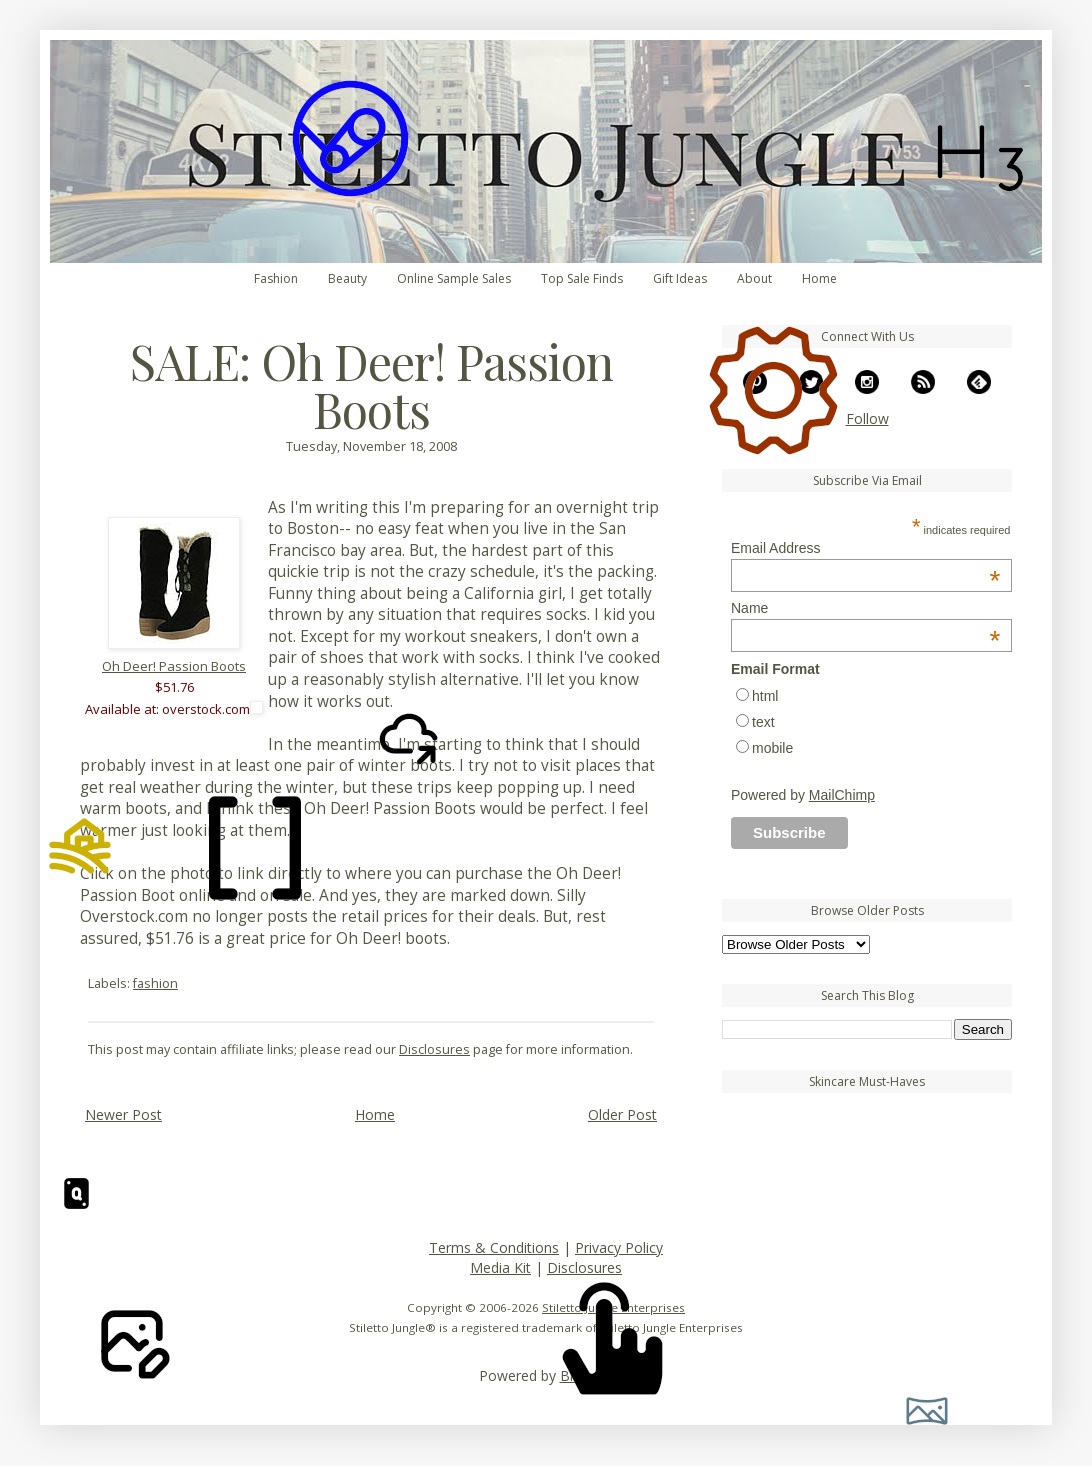 This screenshot has width=1092, height=1466. I want to click on format text as heading level 3, so click(975, 156).